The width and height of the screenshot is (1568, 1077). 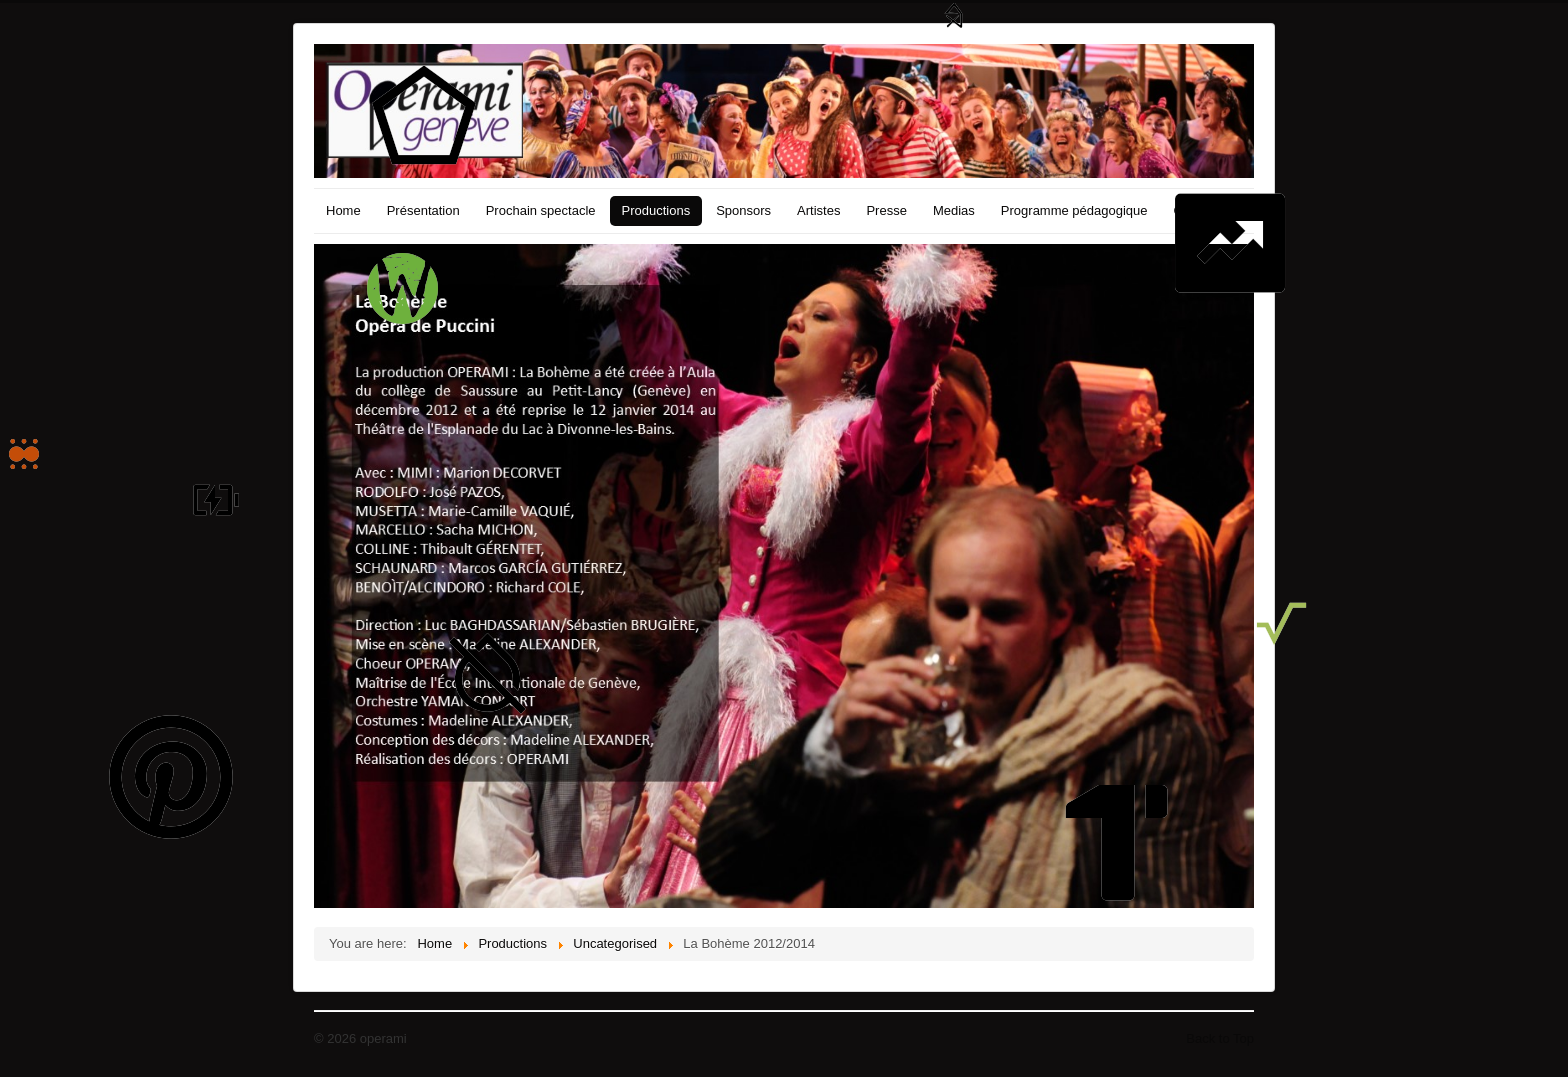 What do you see at coordinates (487, 675) in the screenshot?
I see `disable blur effect` at bounding box center [487, 675].